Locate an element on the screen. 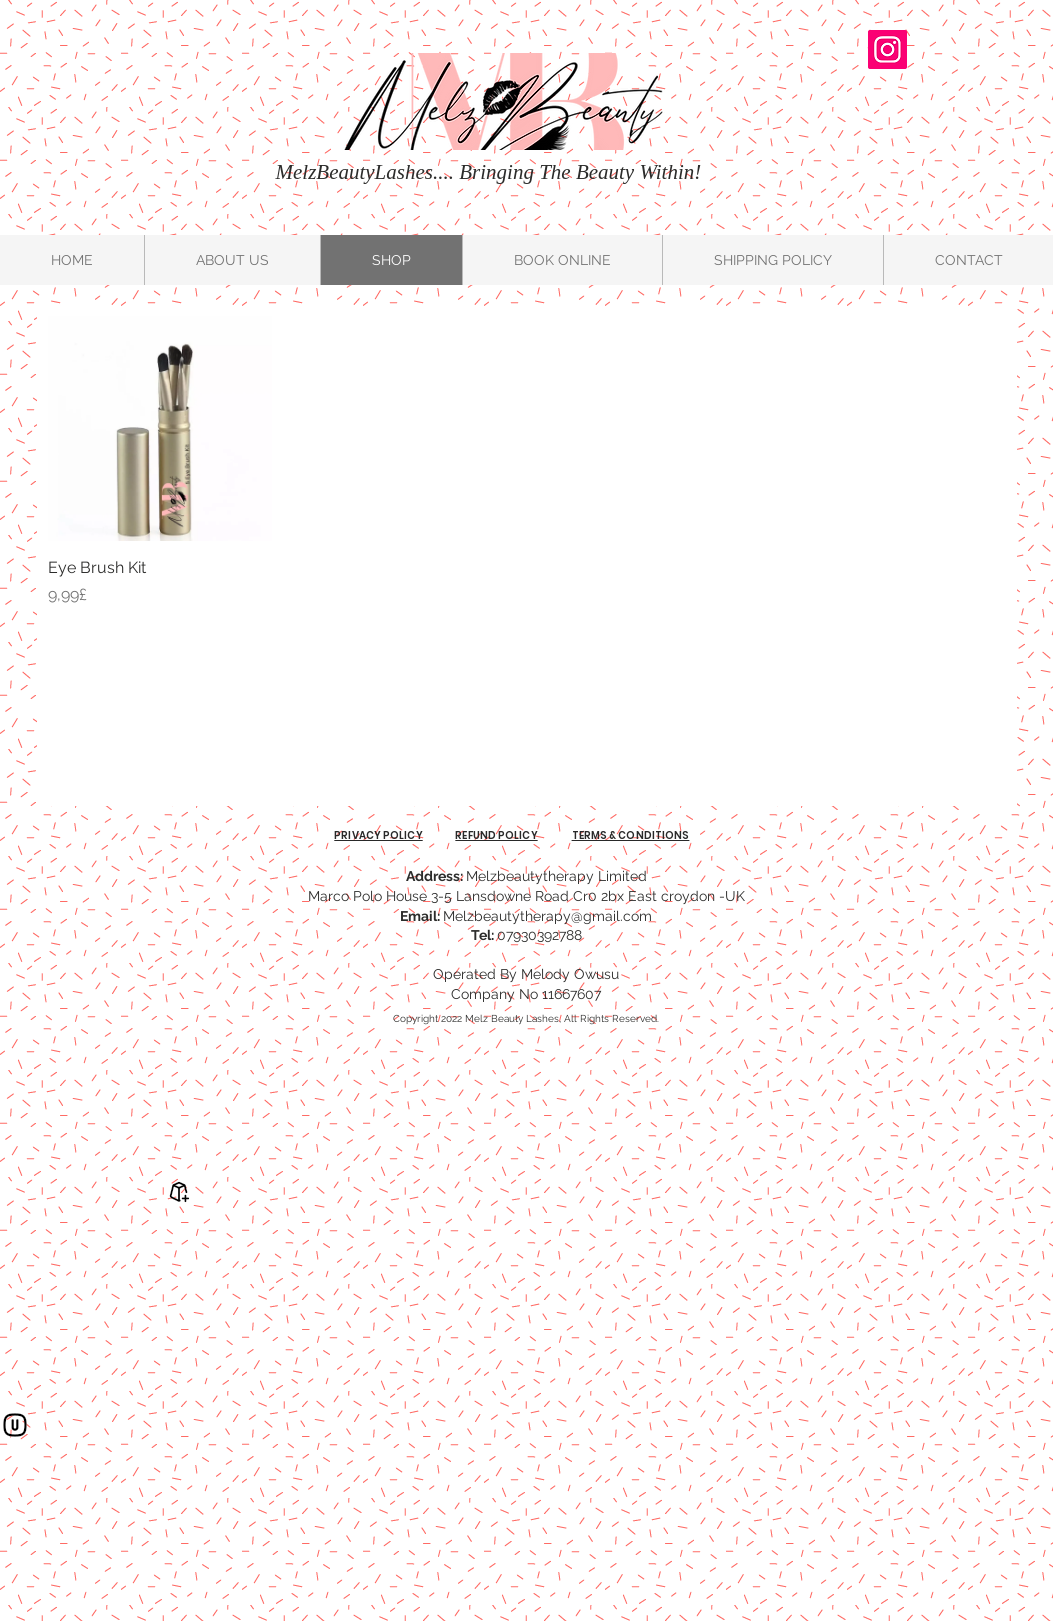 This screenshot has height=1621, width=1053. add a new 3D object or model is located at coordinates (179, 1192).